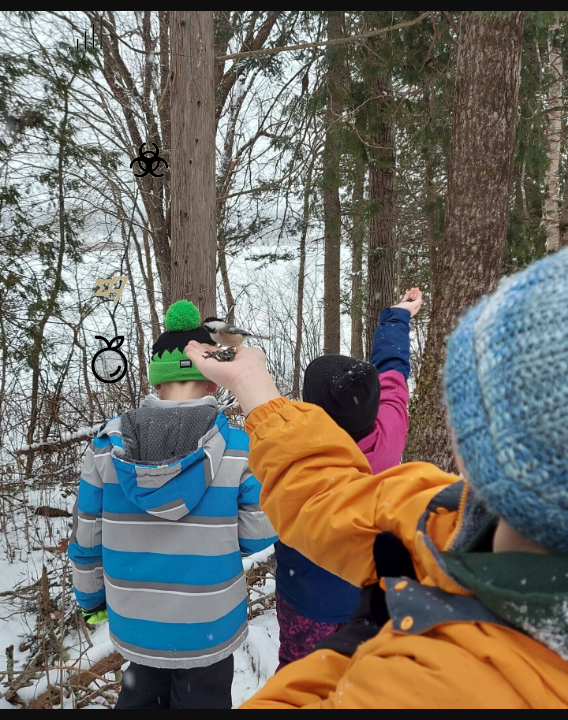 Image resolution: width=568 pixels, height=720 pixels. What do you see at coordinates (111, 289) in the screenshot?
I see `flag or mark an item for follow-up` at bounding box center [111, 289].